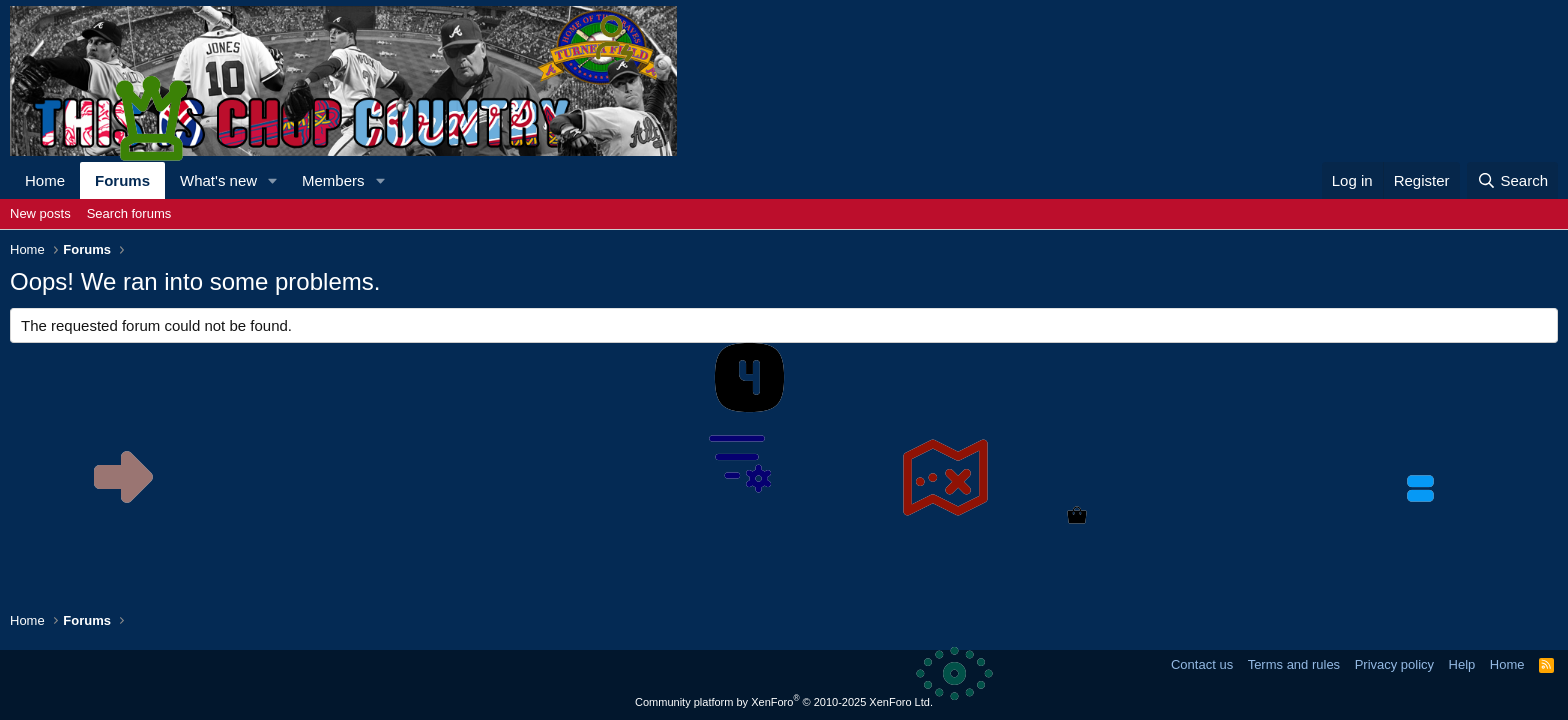  What do you see at coordinates (1420, 488) in the screenshot?
I see `switch to list view` at bounding box center [1420, 488].